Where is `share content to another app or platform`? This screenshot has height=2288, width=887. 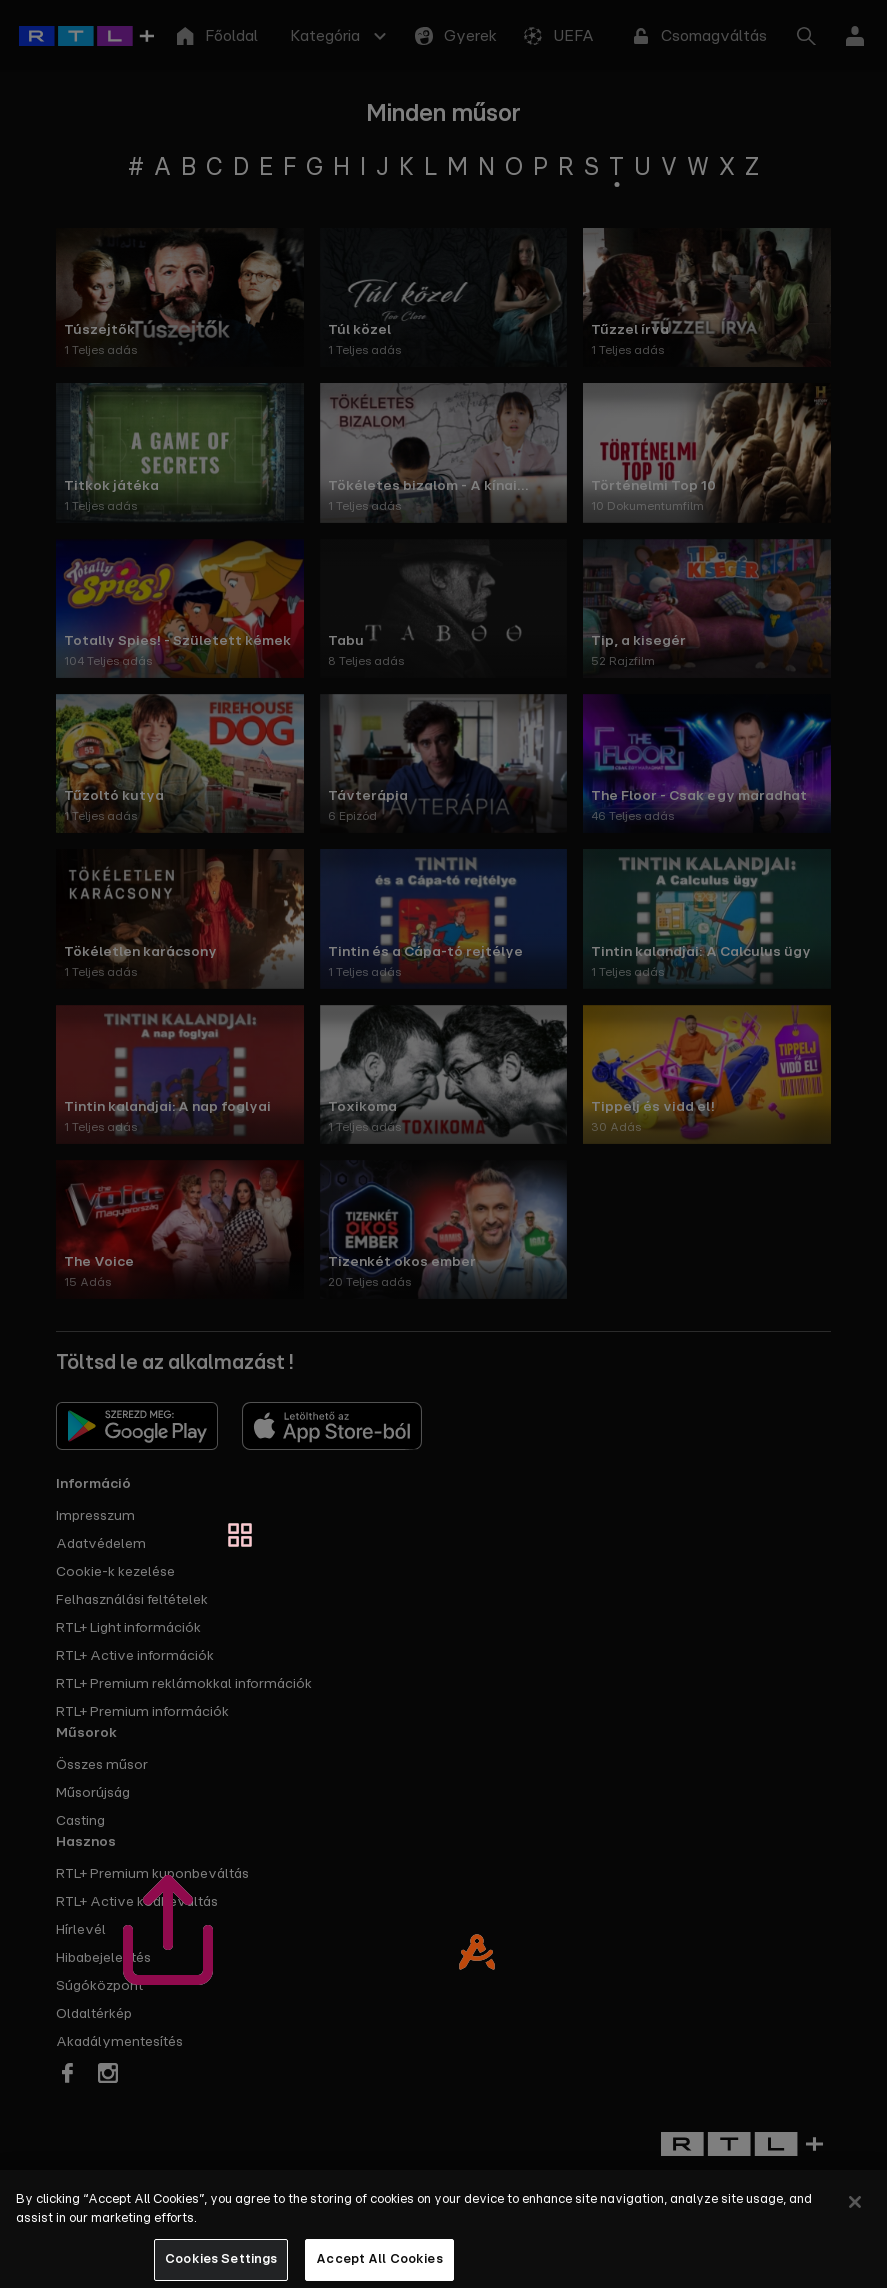
share content to another app or platform is located at coordinates (168, 1930).